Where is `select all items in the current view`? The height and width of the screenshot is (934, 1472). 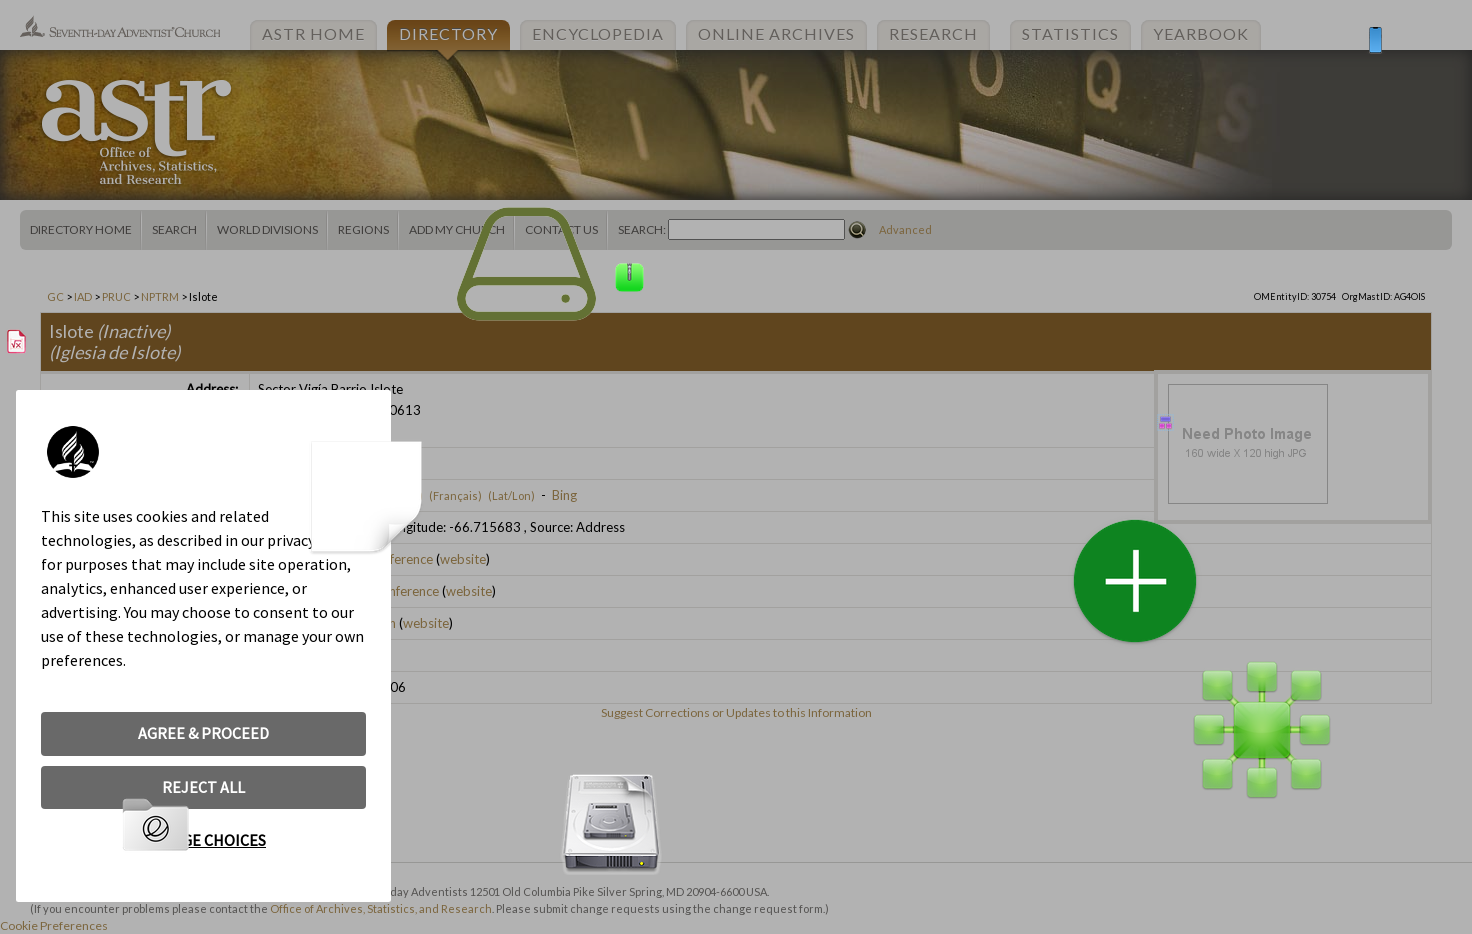 select all items in the current view is located at coordinates (1165, 422).